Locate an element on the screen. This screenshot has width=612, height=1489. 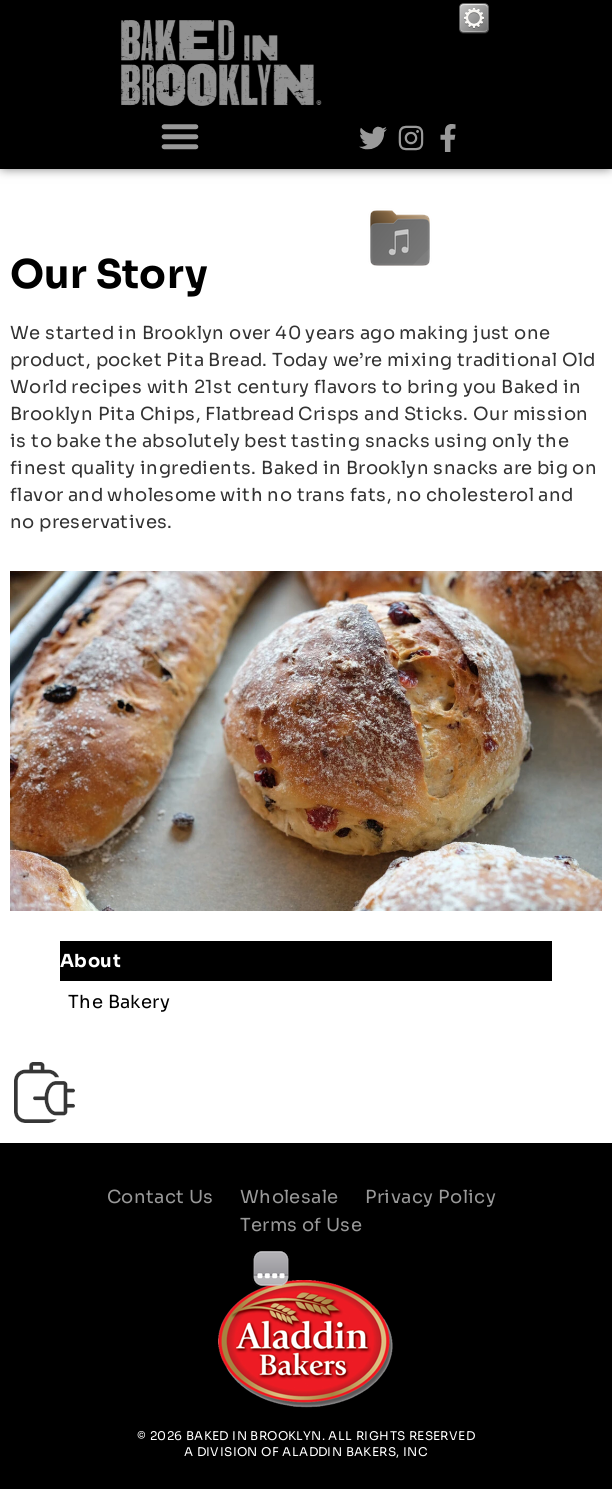
access power and battery settings is located at coordinates (44, 1092).